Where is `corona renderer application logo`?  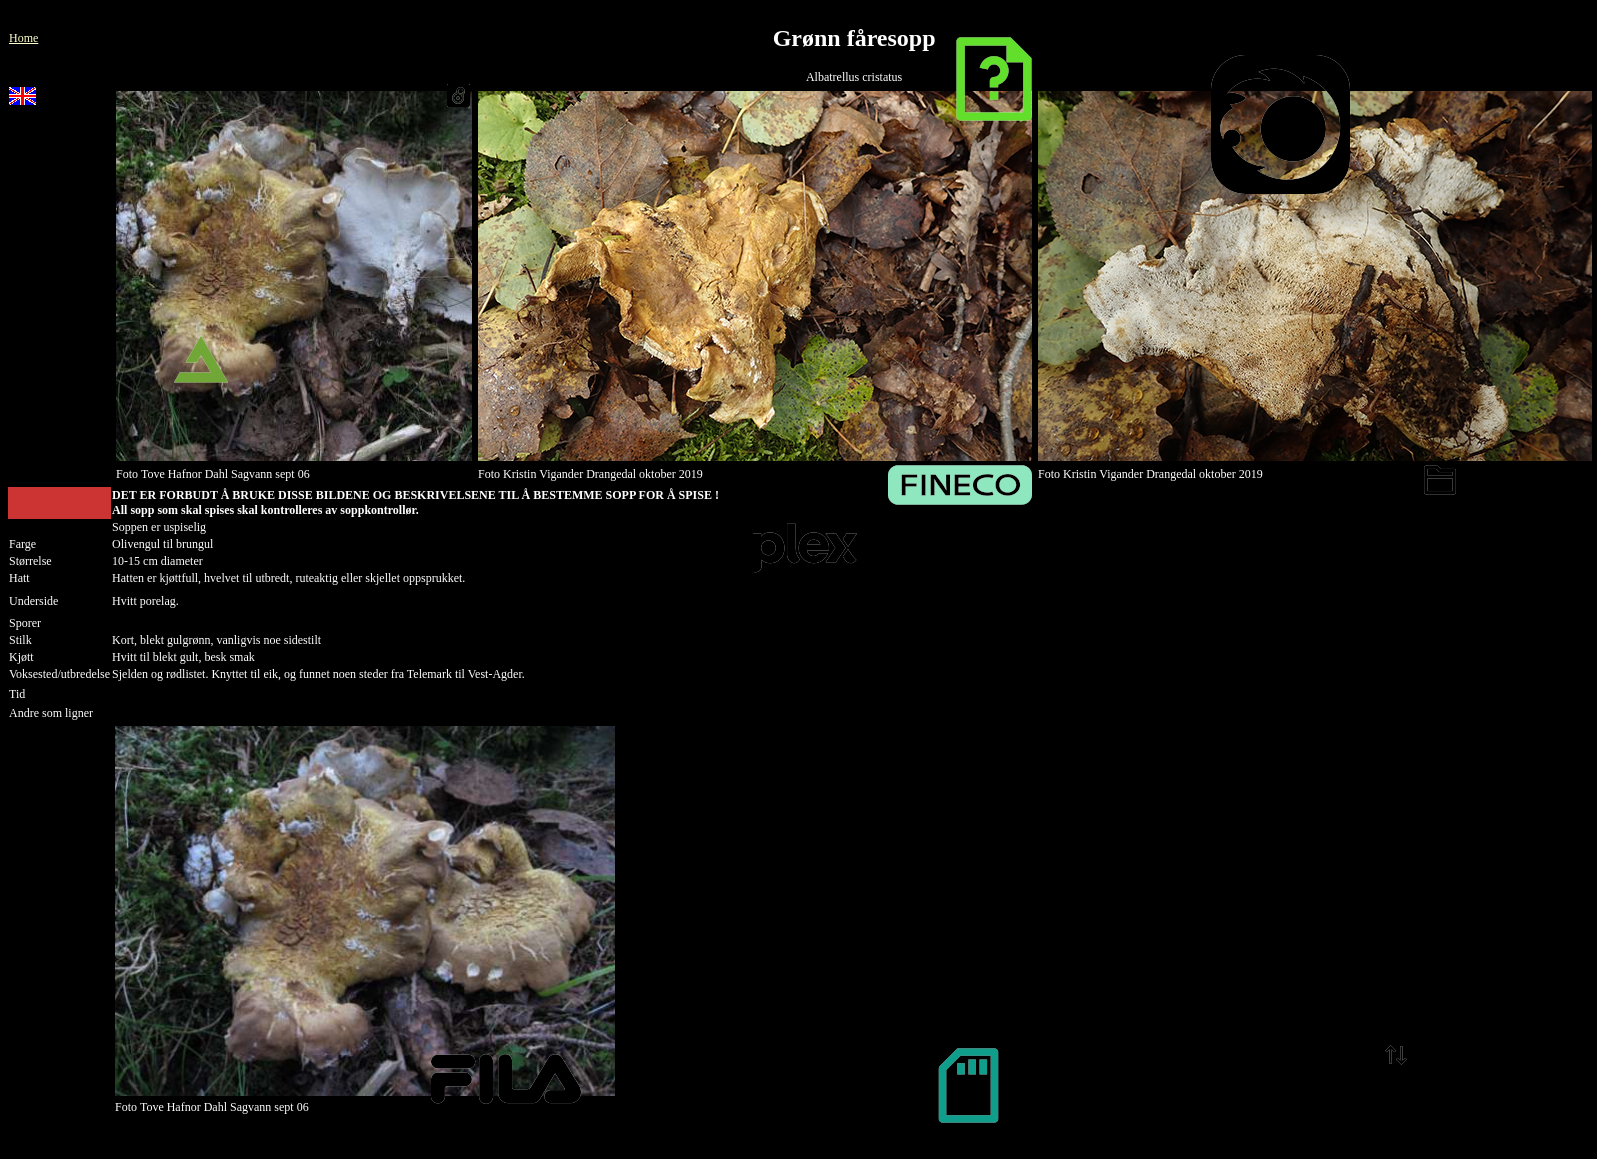
corona renderer application logo is located at coordinates (1280, 124).